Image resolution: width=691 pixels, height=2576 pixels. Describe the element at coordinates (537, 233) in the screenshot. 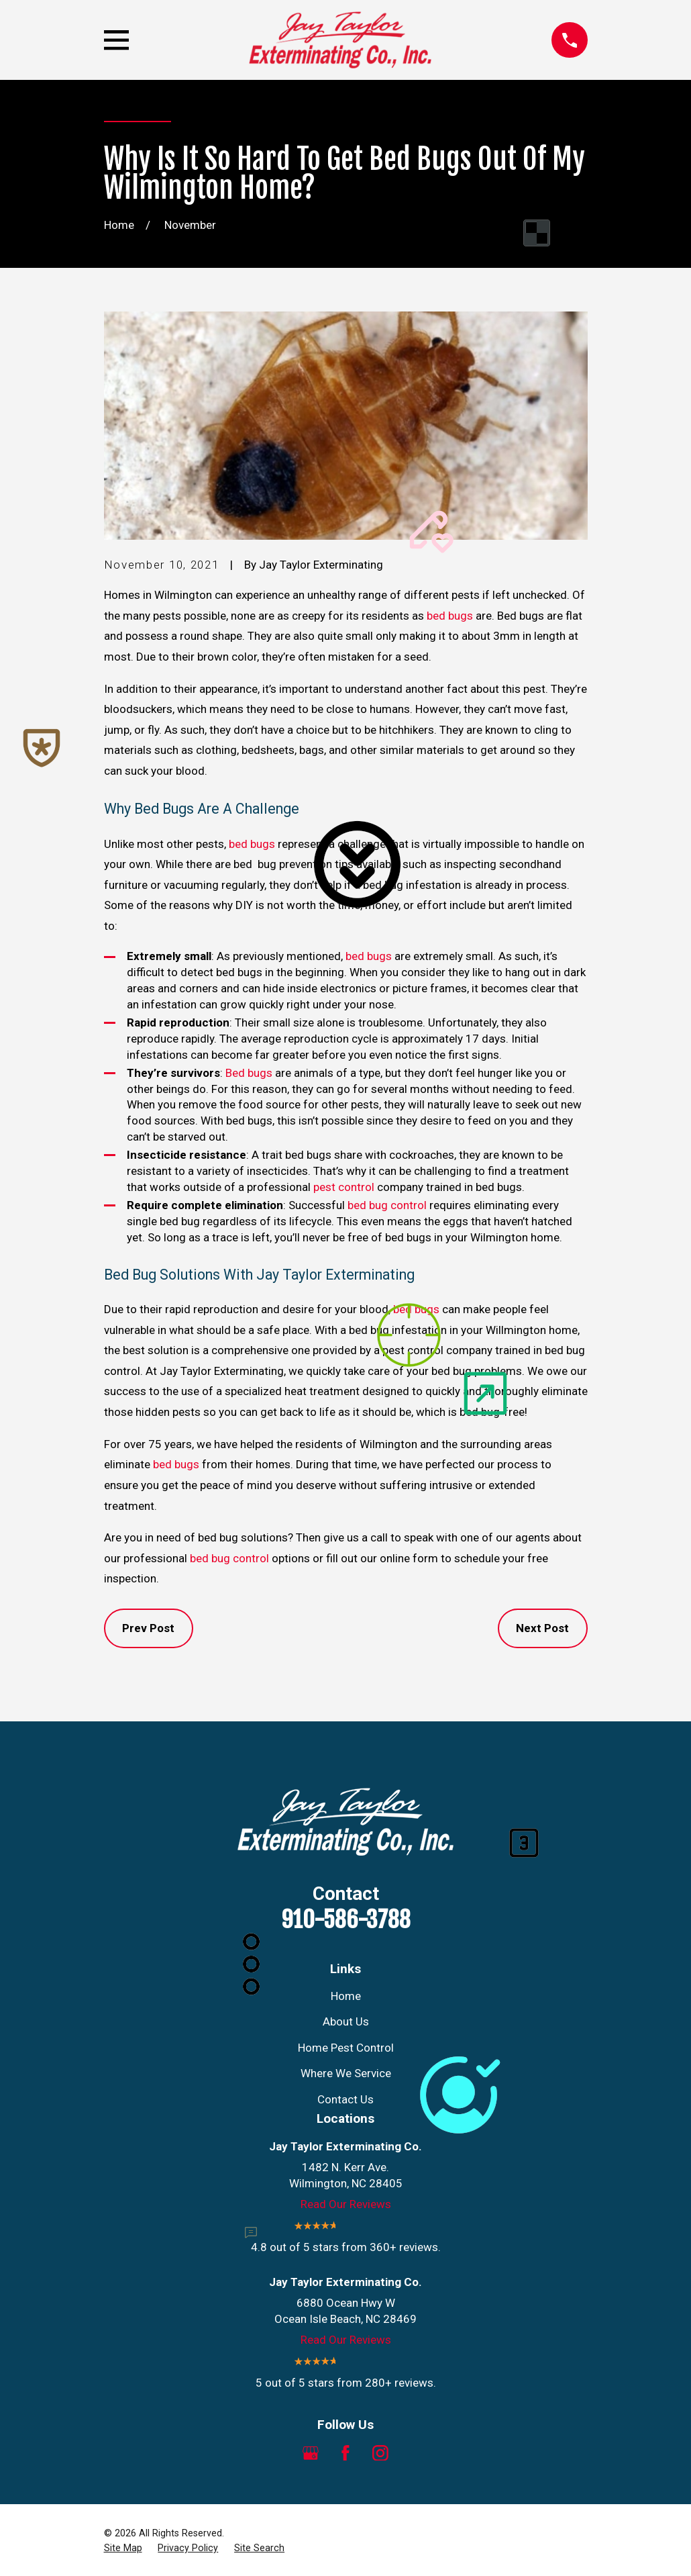

I see `indicates transparency in image editing software` at that location.